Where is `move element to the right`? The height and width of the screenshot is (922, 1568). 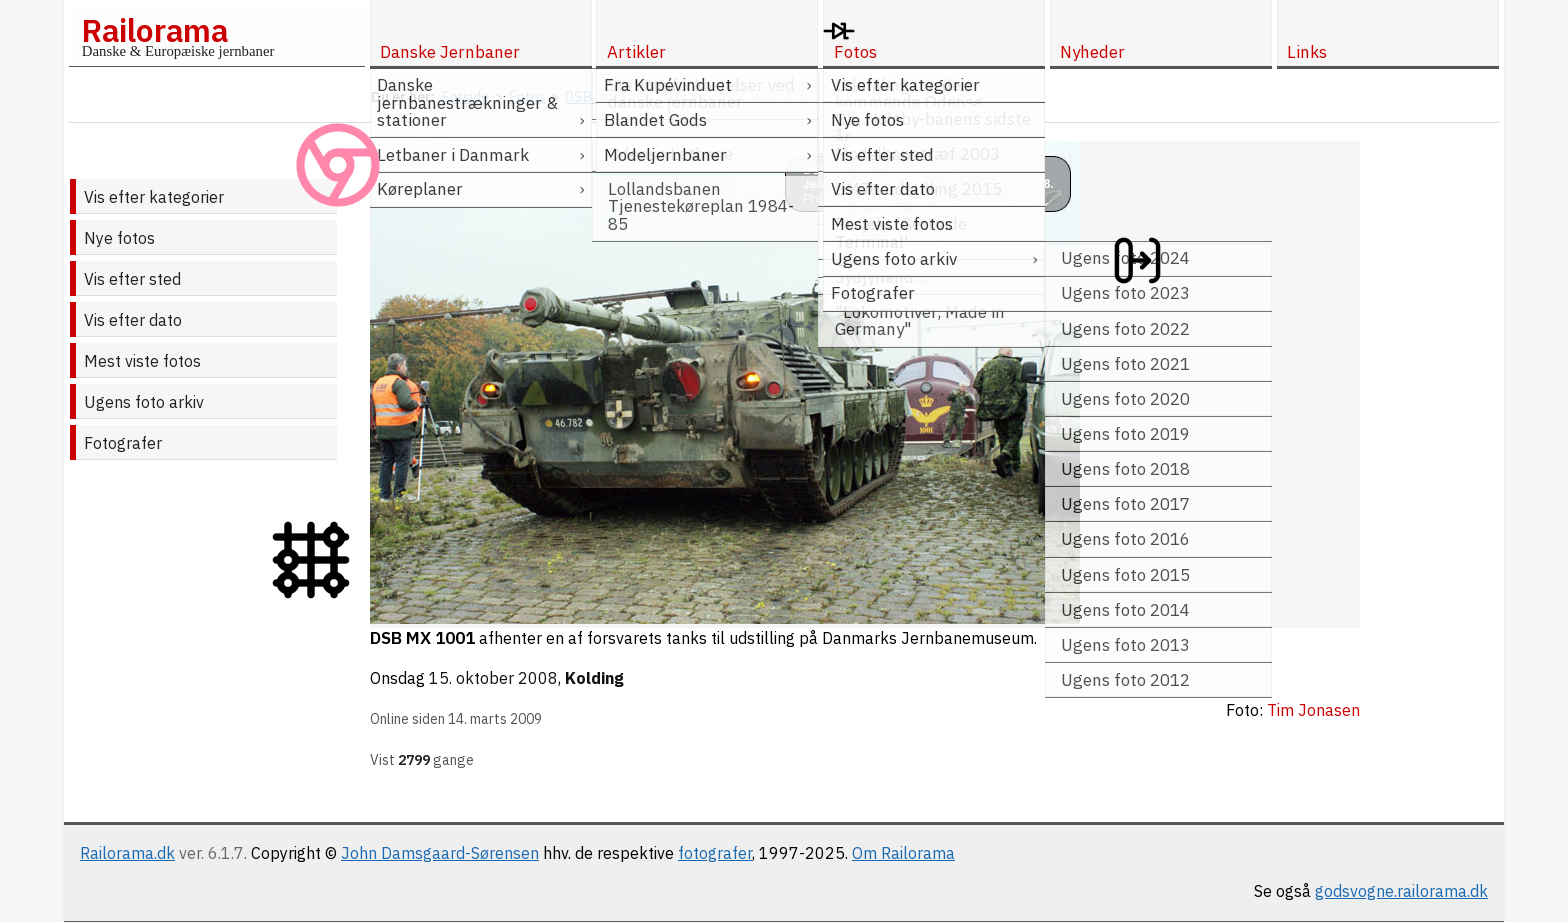 move element to the right is located at coordinates (1137, 260).